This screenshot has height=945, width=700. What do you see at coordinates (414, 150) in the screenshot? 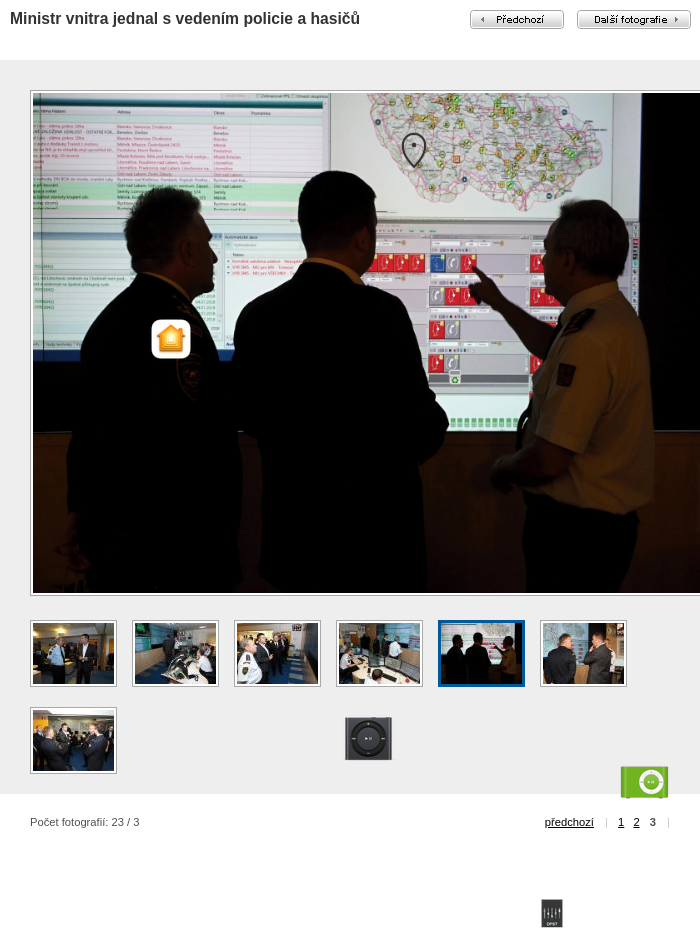
I see `access location settings` at bounding box center [414, 150].